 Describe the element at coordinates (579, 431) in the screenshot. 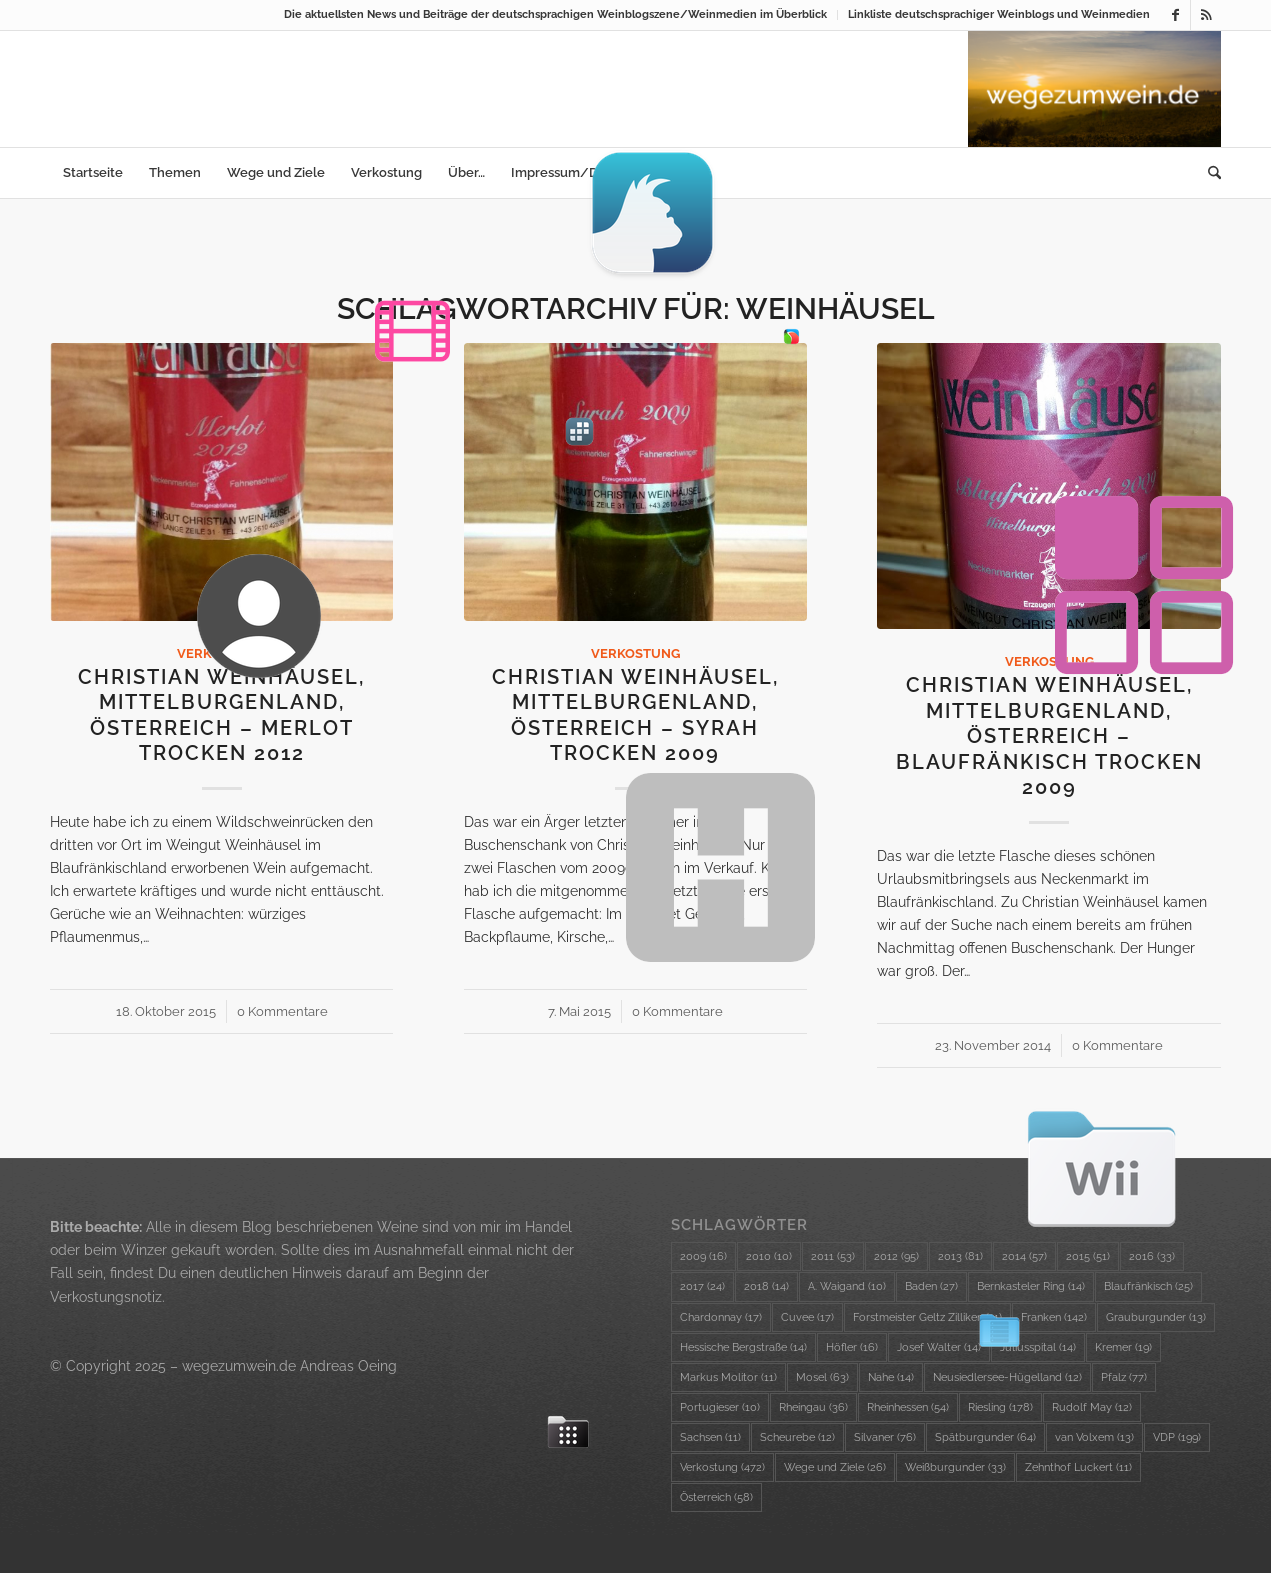

I see `open stata statistical software` at that location.